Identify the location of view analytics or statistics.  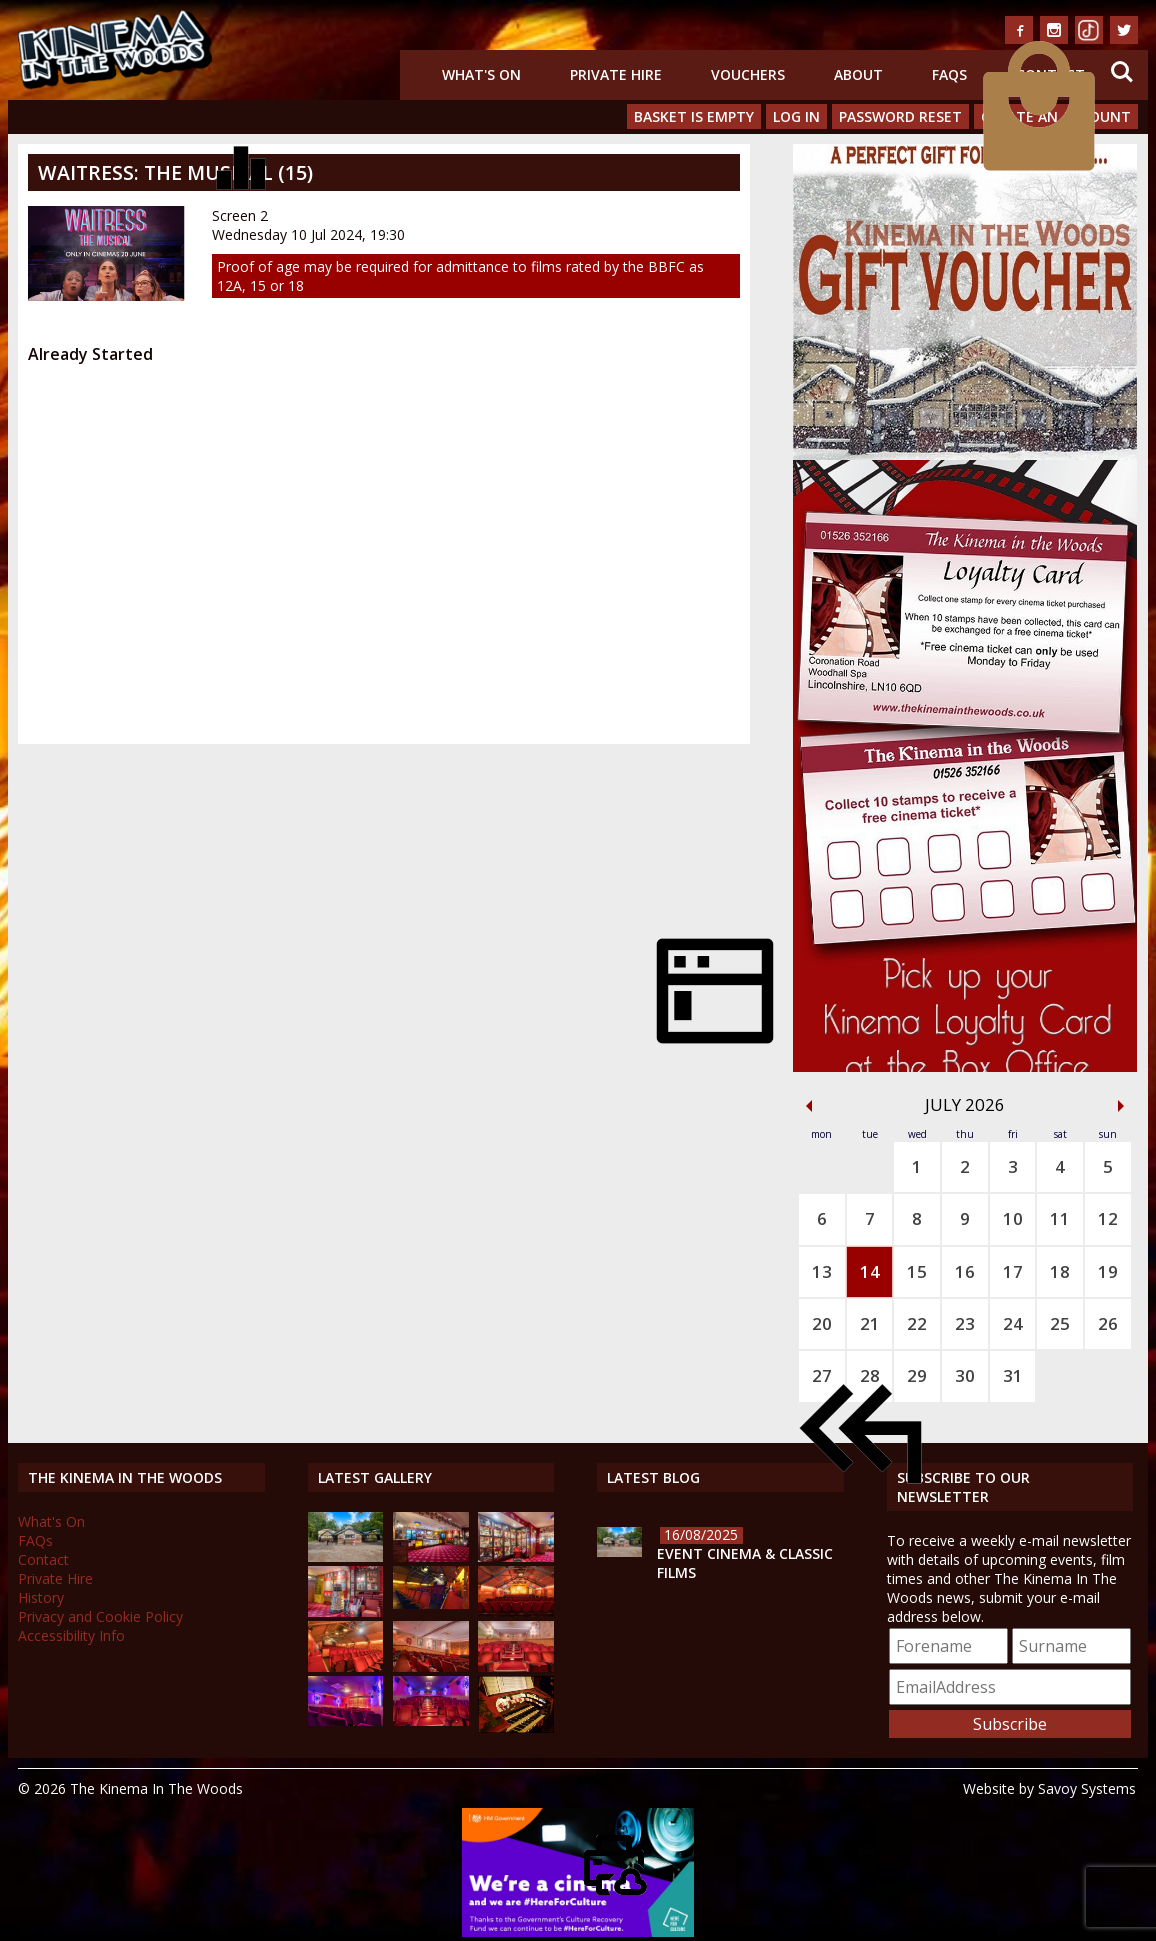
(241, 168).